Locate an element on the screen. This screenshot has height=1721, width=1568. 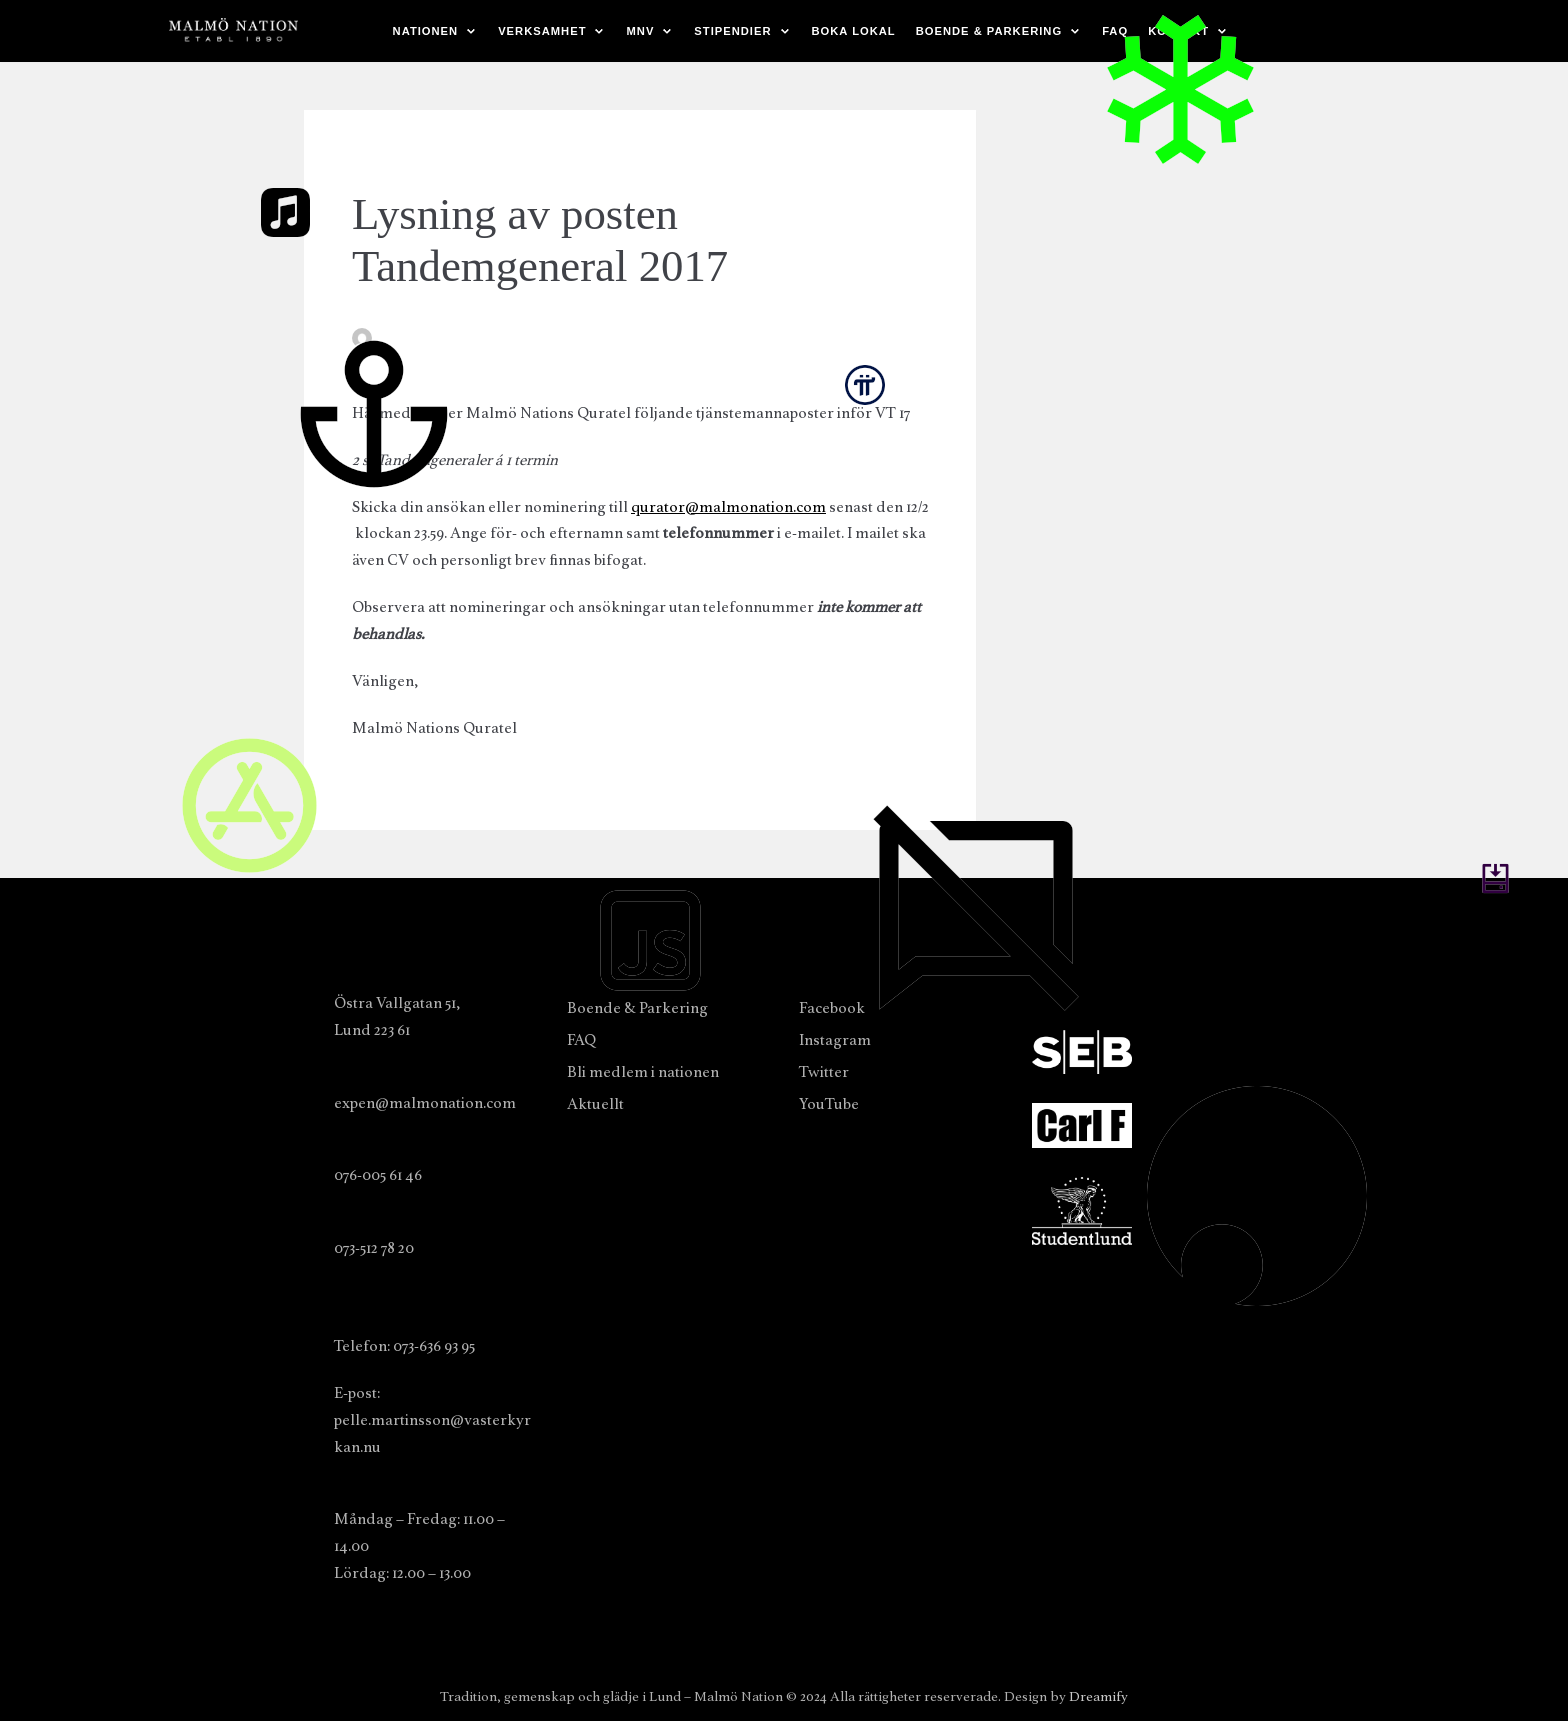
activate cooling or air conditioning mode is located at coordinates (1180, 89).